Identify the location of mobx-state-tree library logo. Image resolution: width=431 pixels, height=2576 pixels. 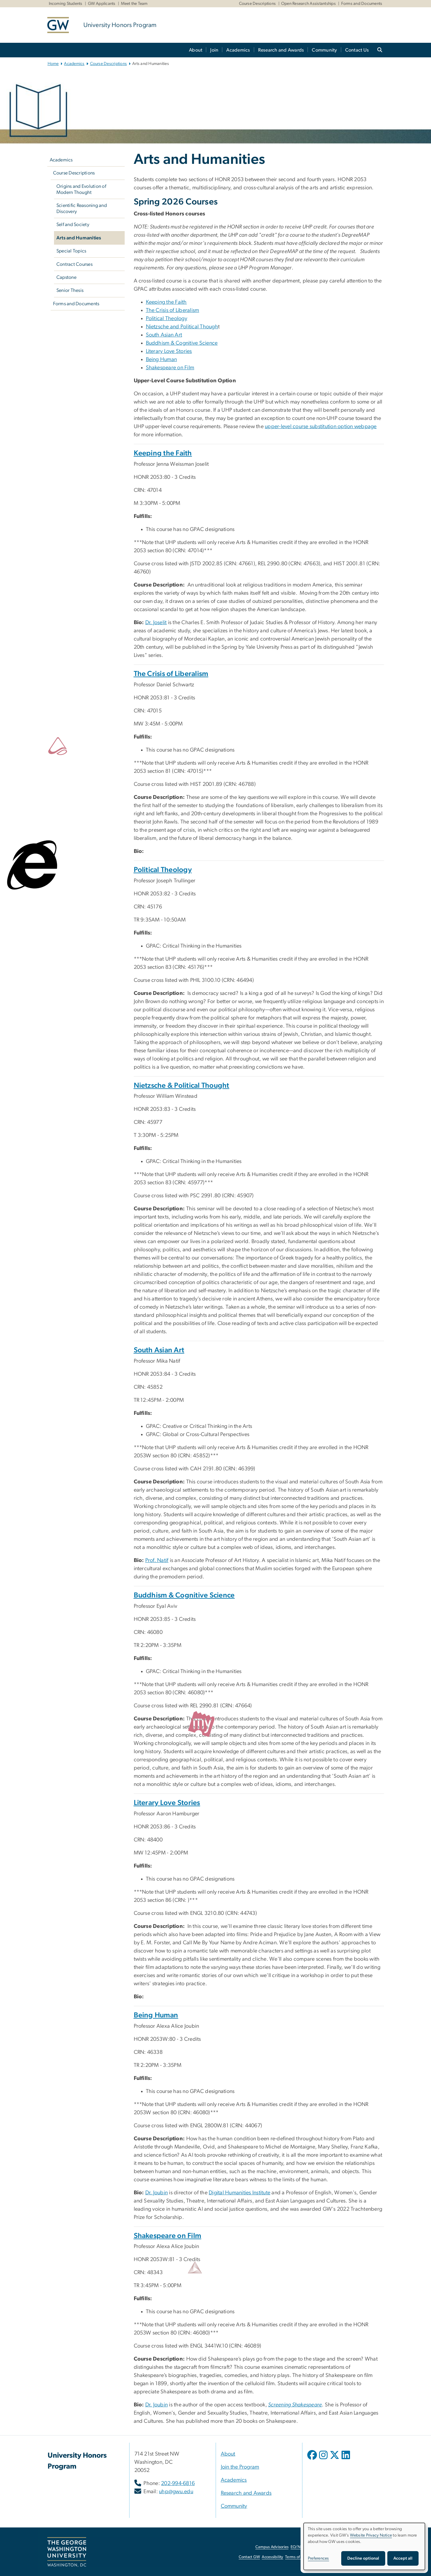
(58, 746).